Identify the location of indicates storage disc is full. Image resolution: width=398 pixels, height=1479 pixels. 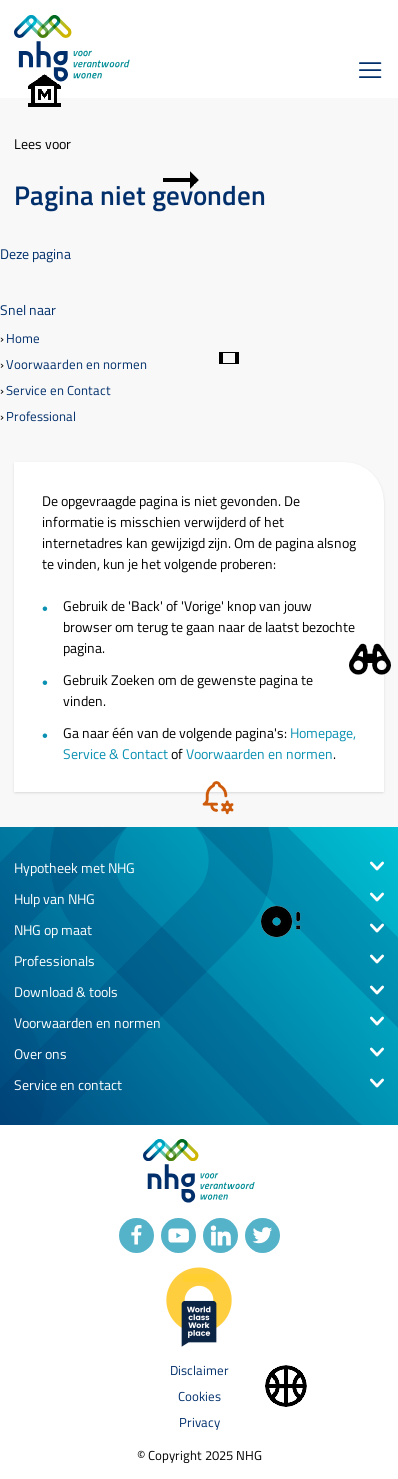
(280, 921).